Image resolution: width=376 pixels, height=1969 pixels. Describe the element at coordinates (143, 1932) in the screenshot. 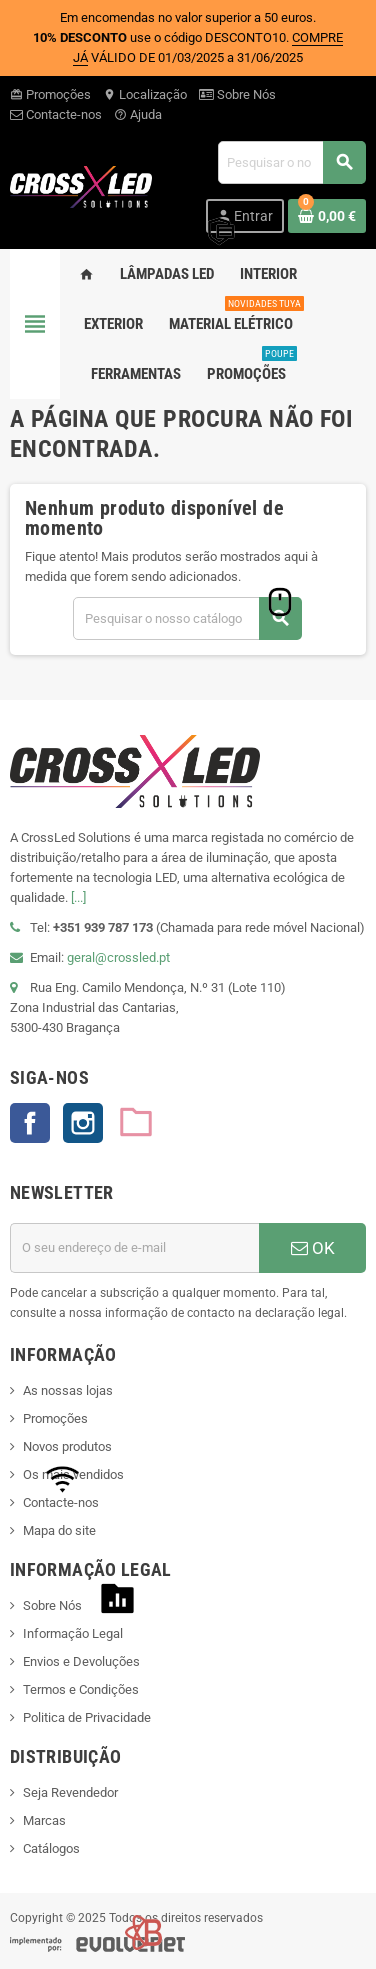

I see `react-bootstrap framework logo` at that location.